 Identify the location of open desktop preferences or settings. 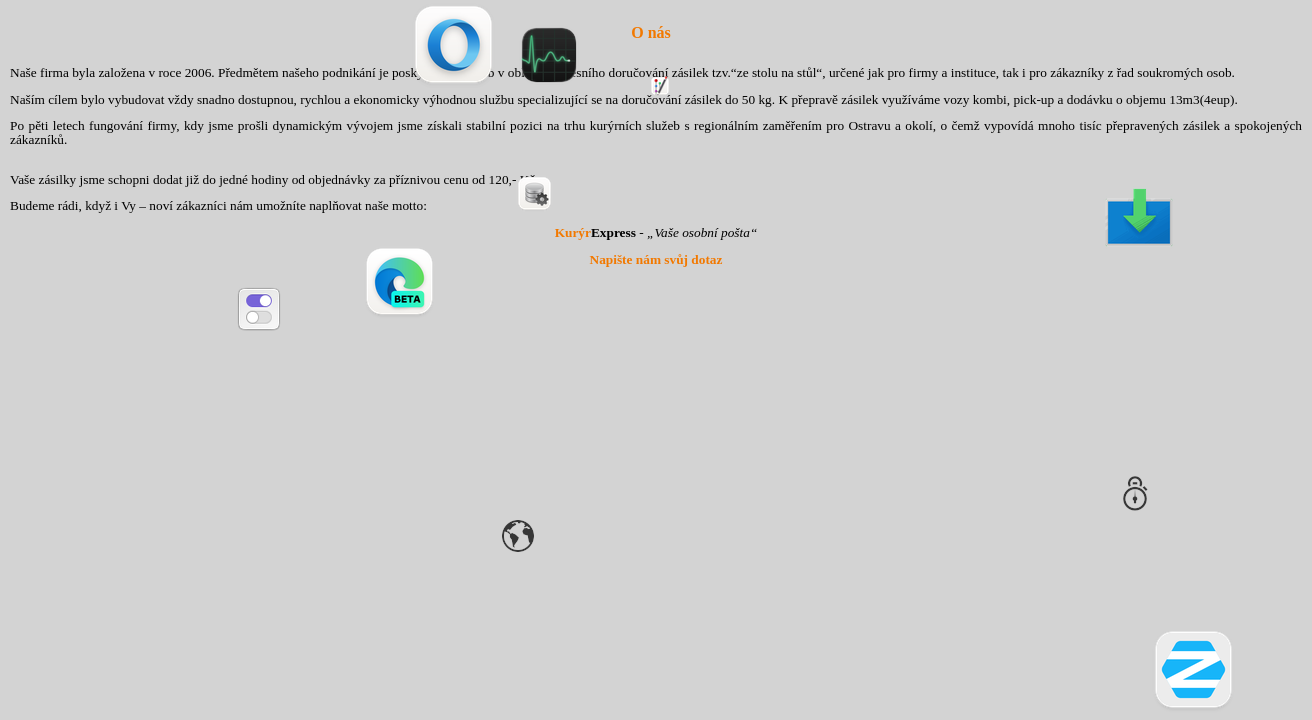
(259, 309).